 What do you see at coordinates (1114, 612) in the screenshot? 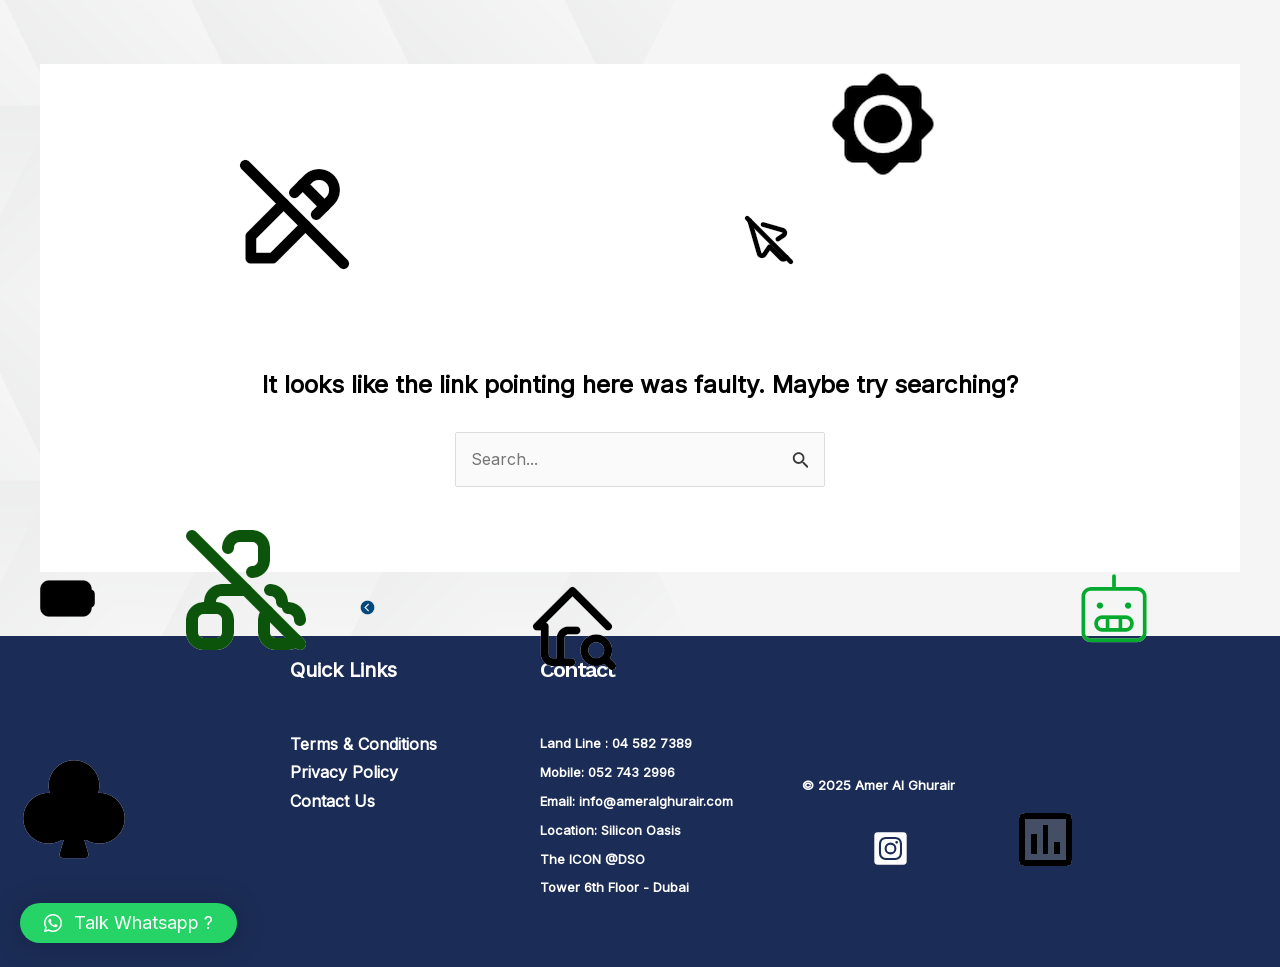
I see `access AI assistant or chatbot features` at bounding box center [1114, 612].